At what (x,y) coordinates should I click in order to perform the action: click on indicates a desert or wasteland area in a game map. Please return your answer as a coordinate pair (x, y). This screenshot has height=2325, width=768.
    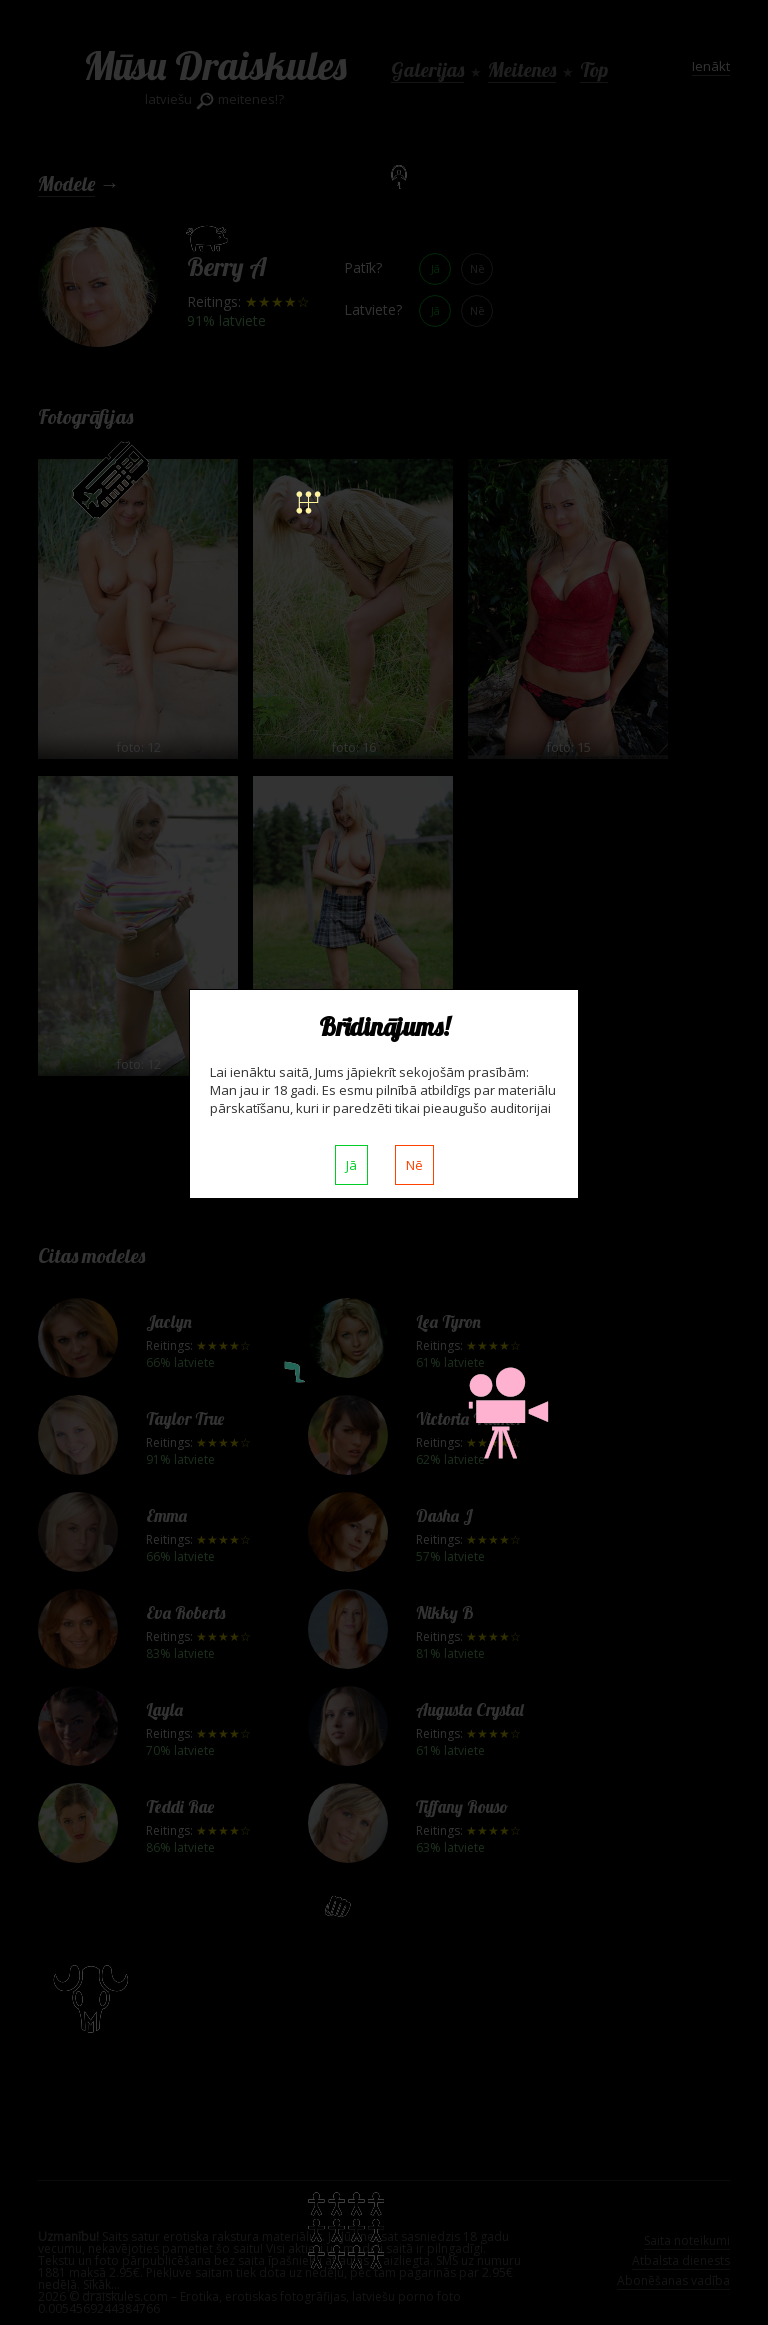
    Looking at the image, I should click on (91, 1996).